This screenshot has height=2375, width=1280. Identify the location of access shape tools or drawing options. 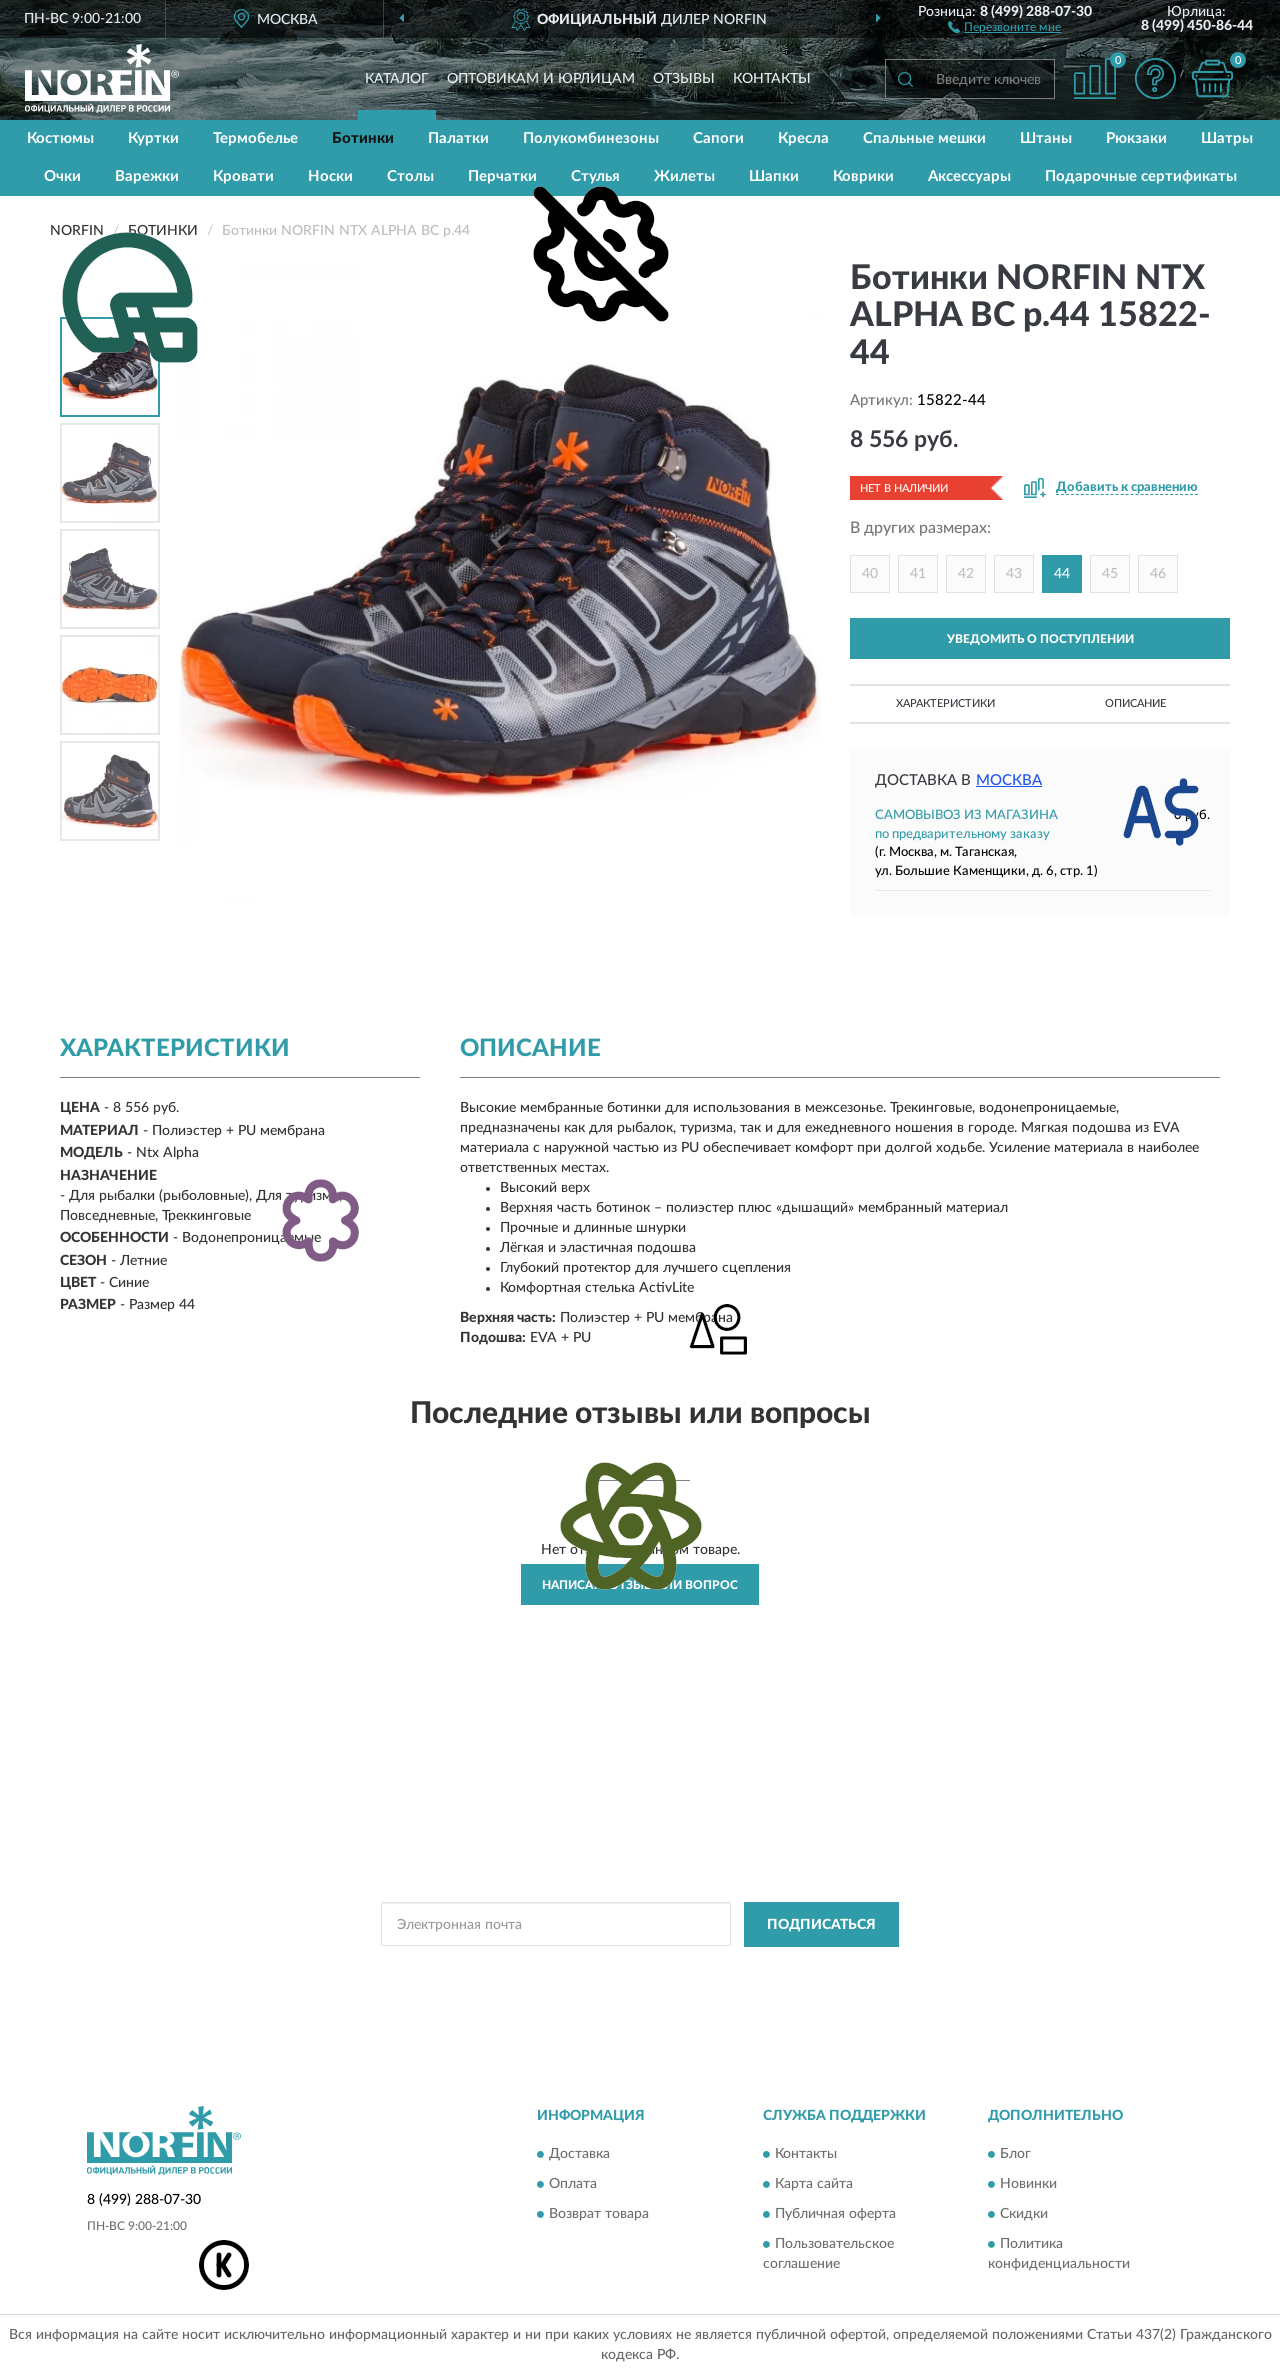
(719, 1331).